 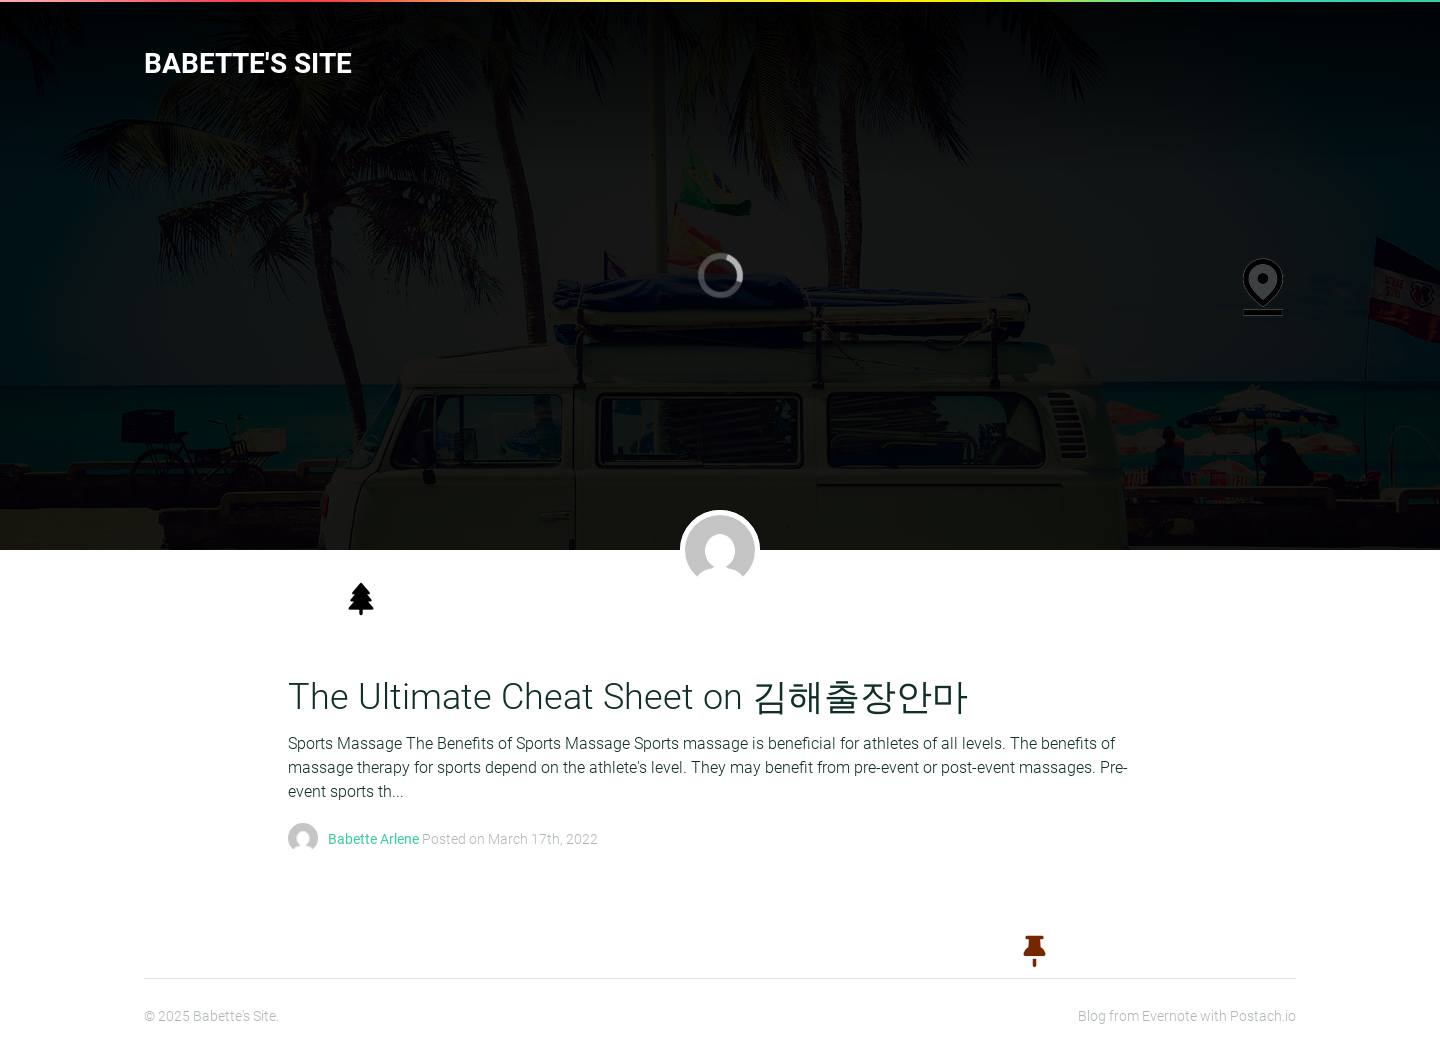 I want to click on drop a pin on the map, so click(x=1263, y=287).